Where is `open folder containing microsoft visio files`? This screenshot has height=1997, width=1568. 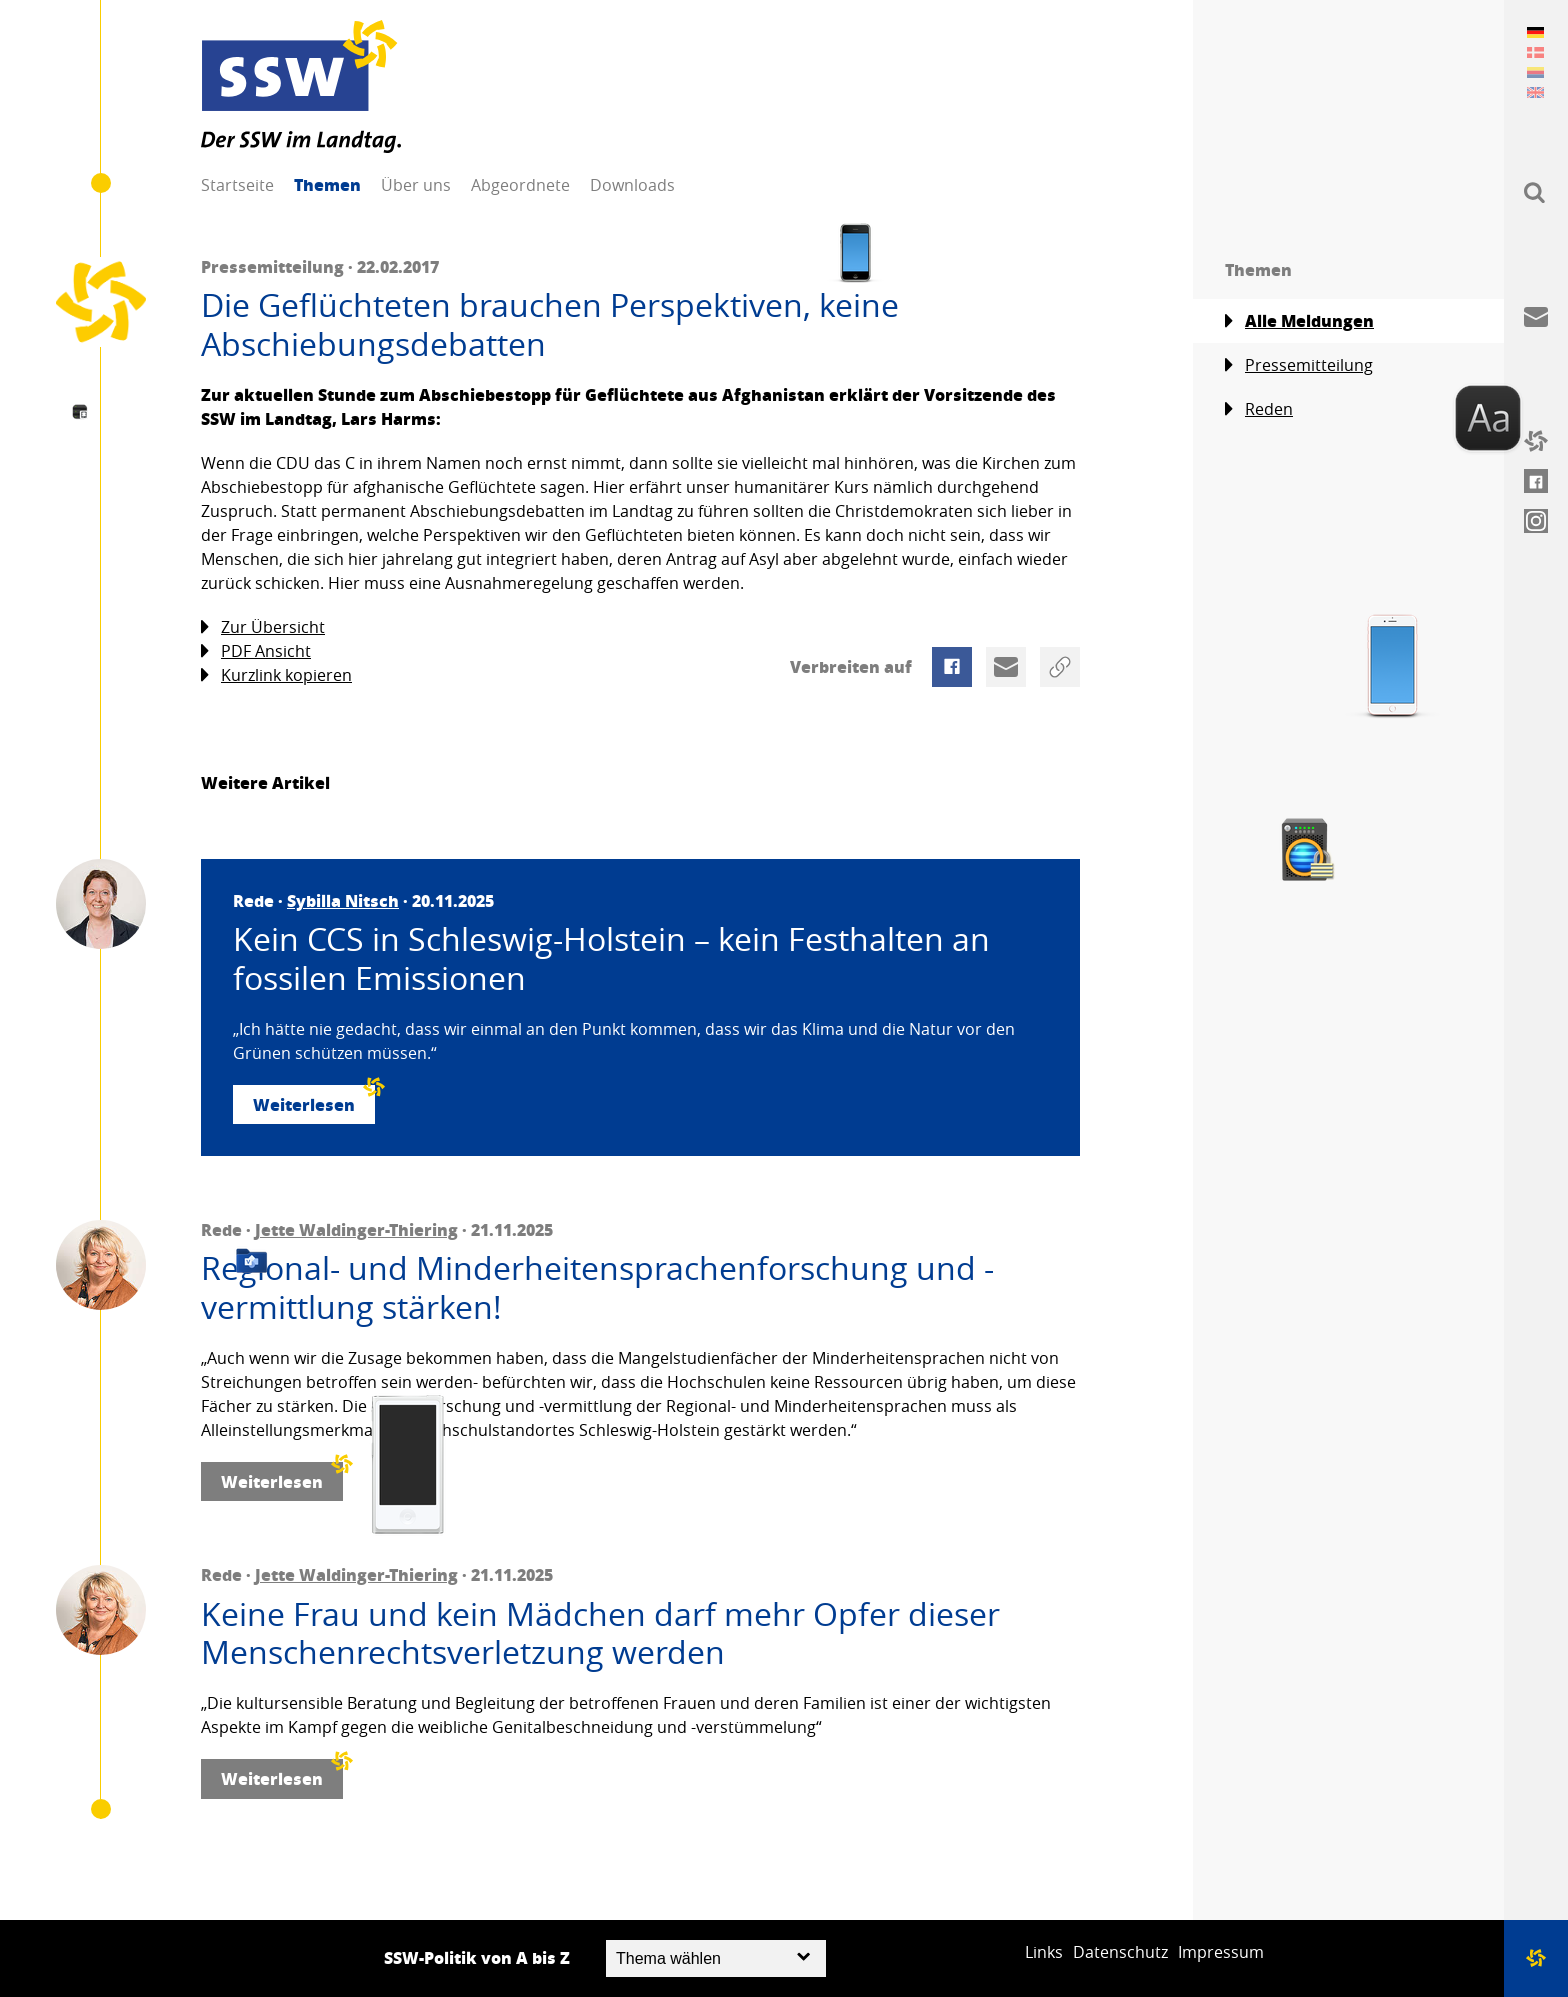 open folder containing microsoft visio files is located at coordinates (251, 1261).